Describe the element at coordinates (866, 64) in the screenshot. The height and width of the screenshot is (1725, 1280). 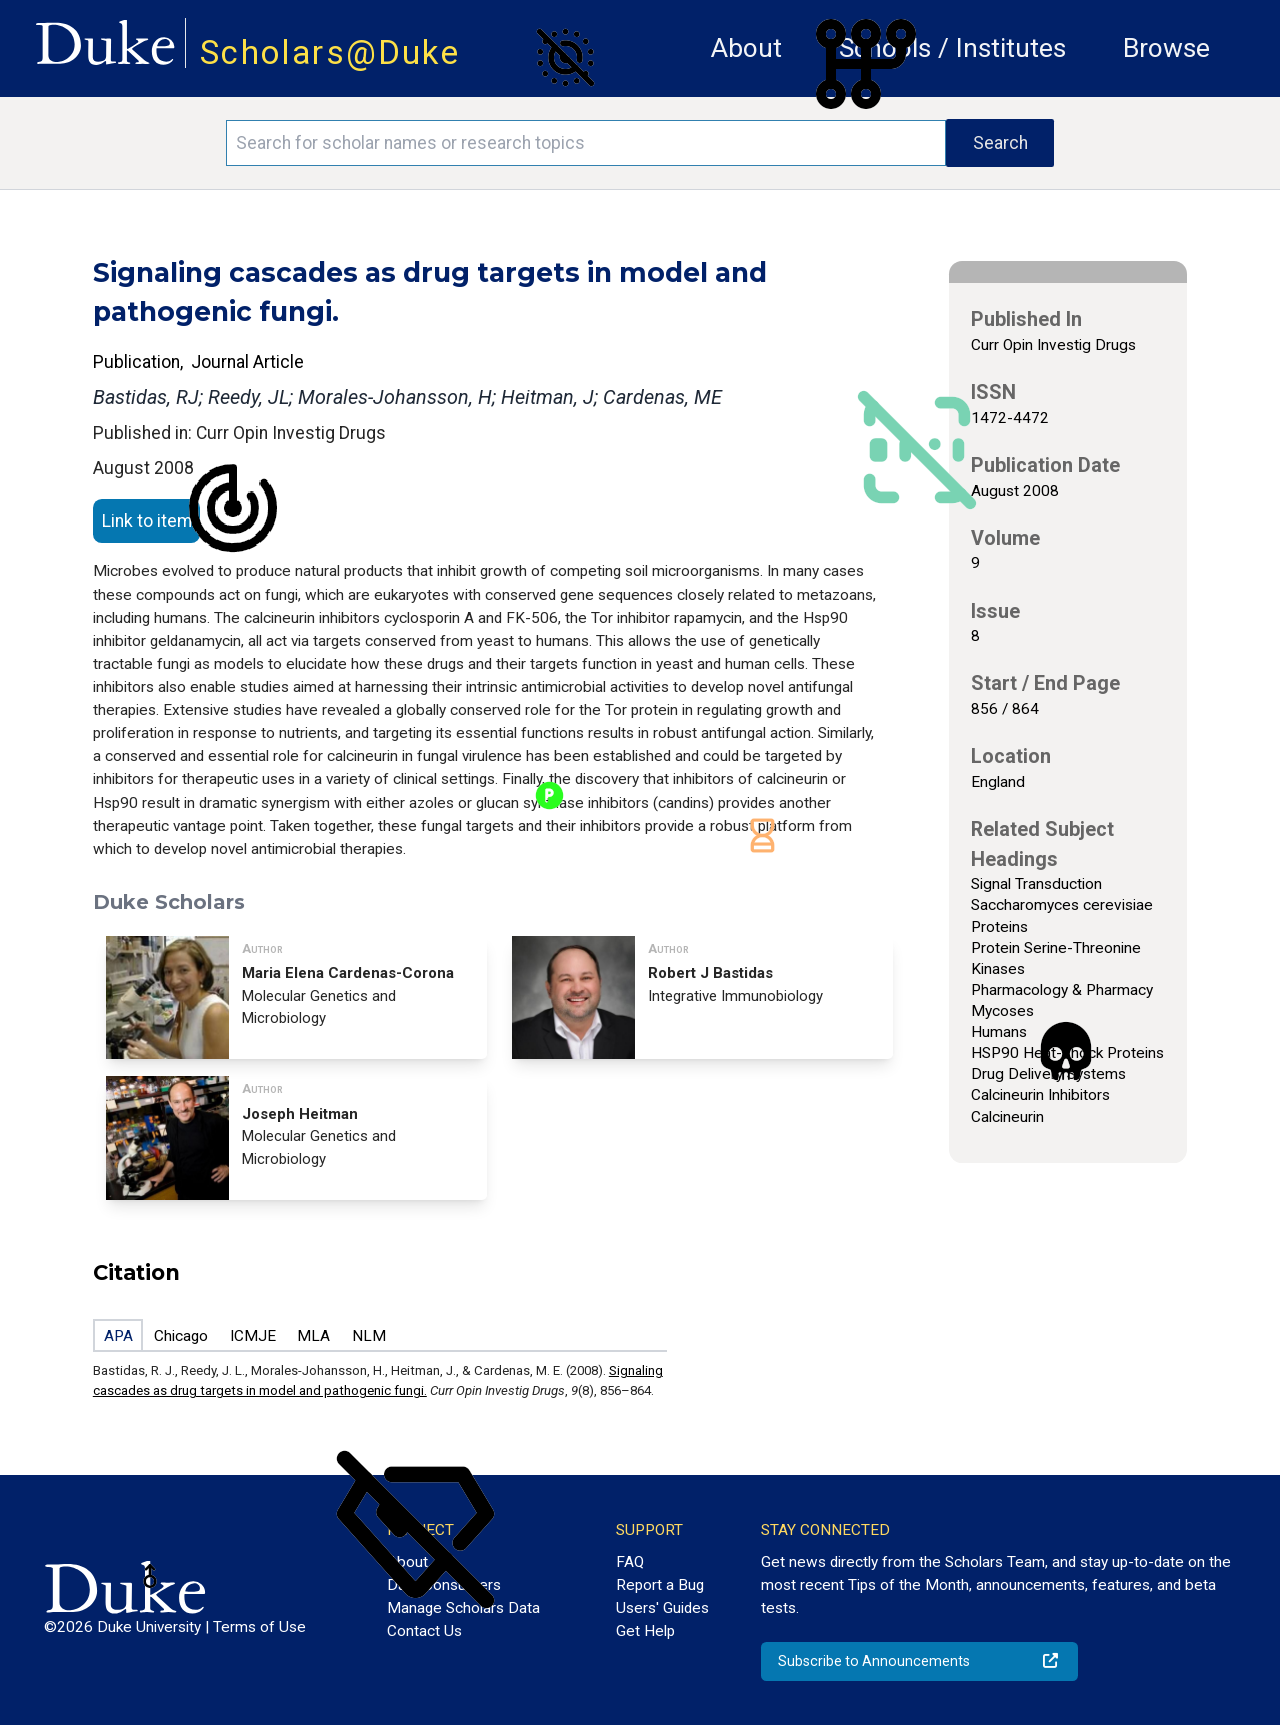
I see `select manual transmission mode` at that location.